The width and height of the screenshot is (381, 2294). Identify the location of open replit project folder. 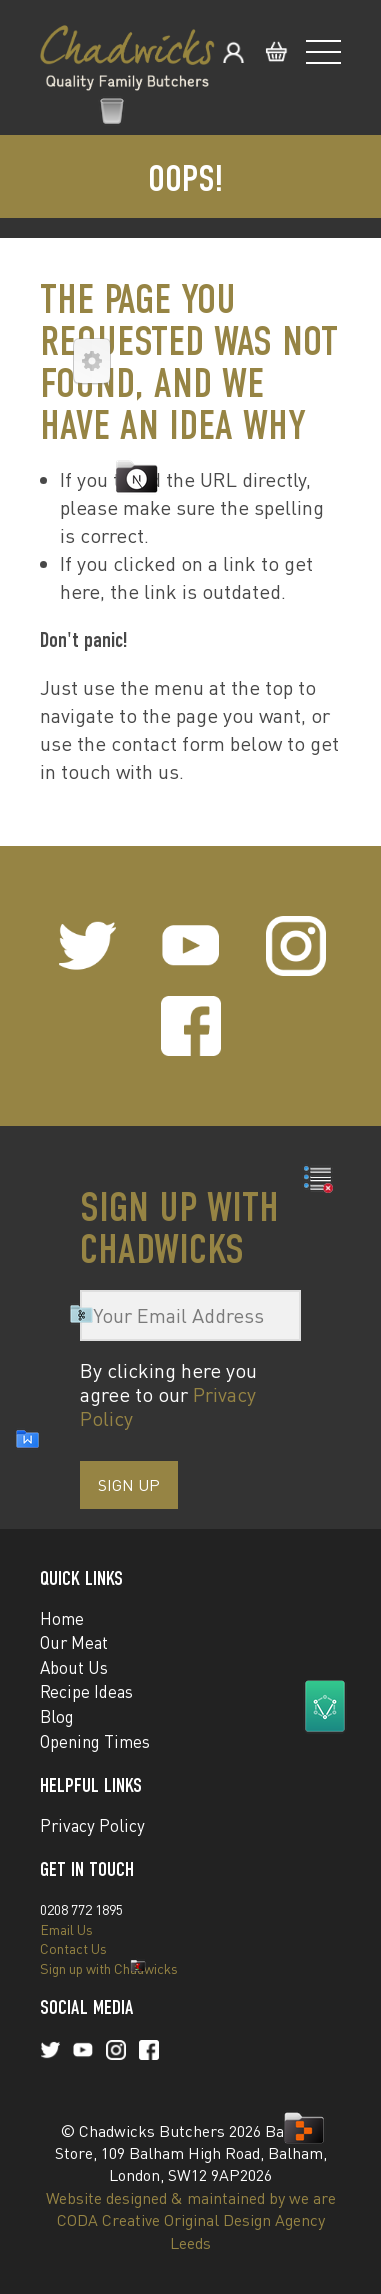
(304, 2129).